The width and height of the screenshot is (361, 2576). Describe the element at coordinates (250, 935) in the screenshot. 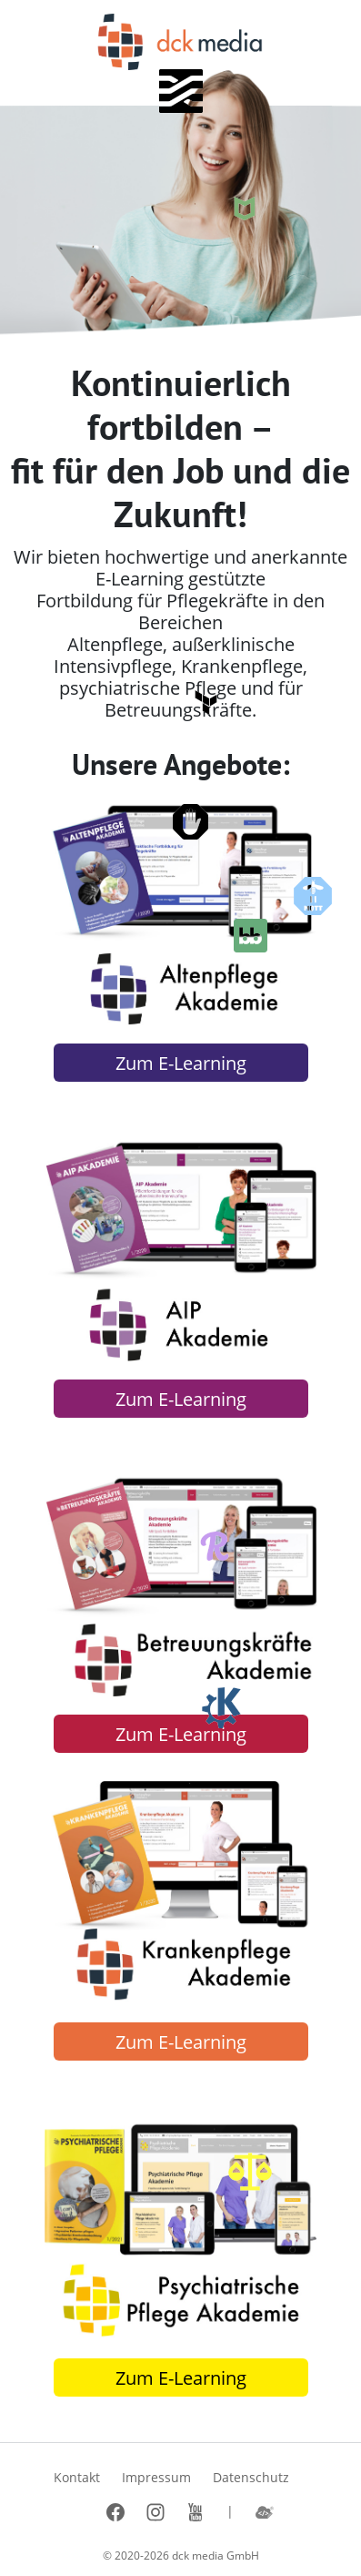

I see `budibase app or service logo` at that location.